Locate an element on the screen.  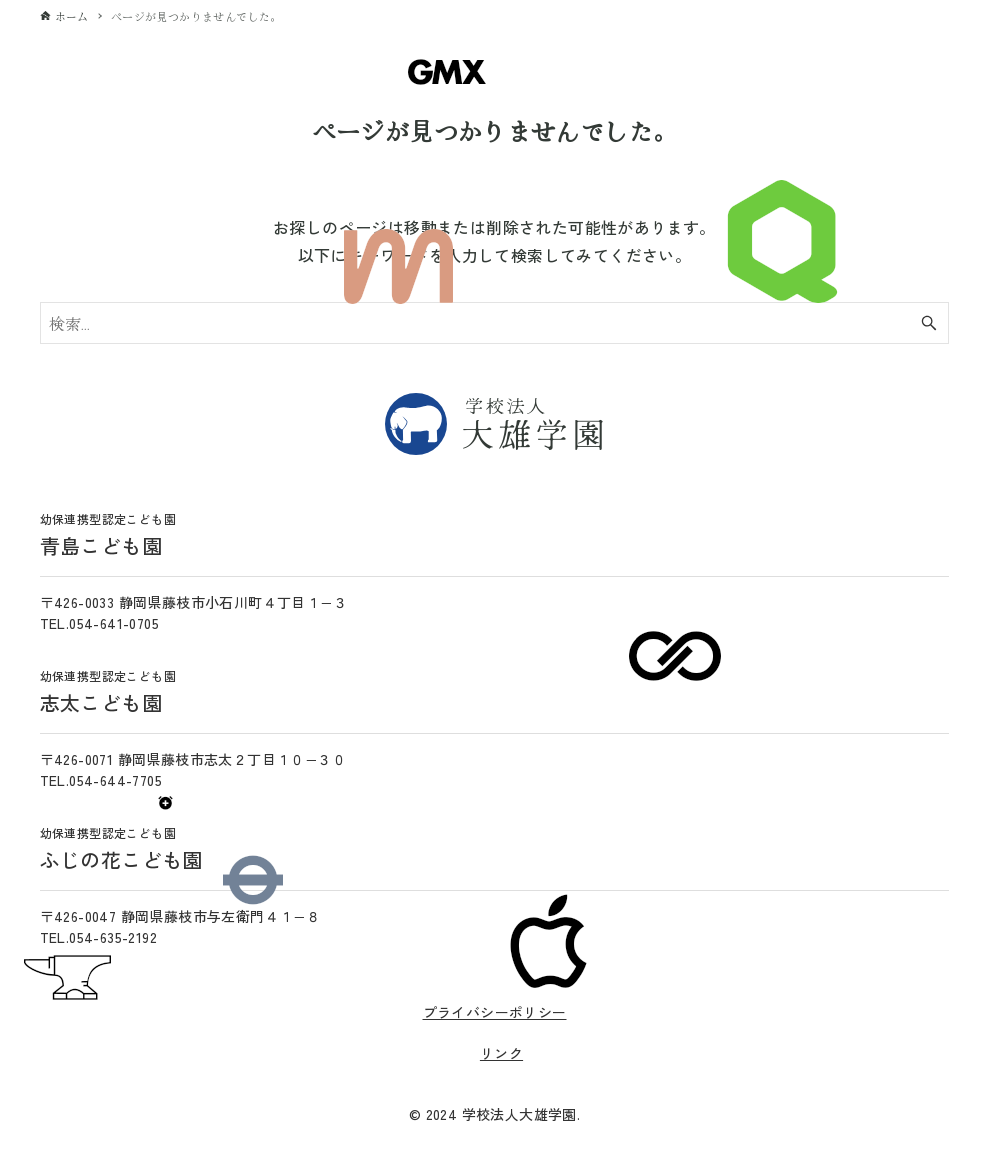
open the Mezmo app is located at coordinates (398, 266).